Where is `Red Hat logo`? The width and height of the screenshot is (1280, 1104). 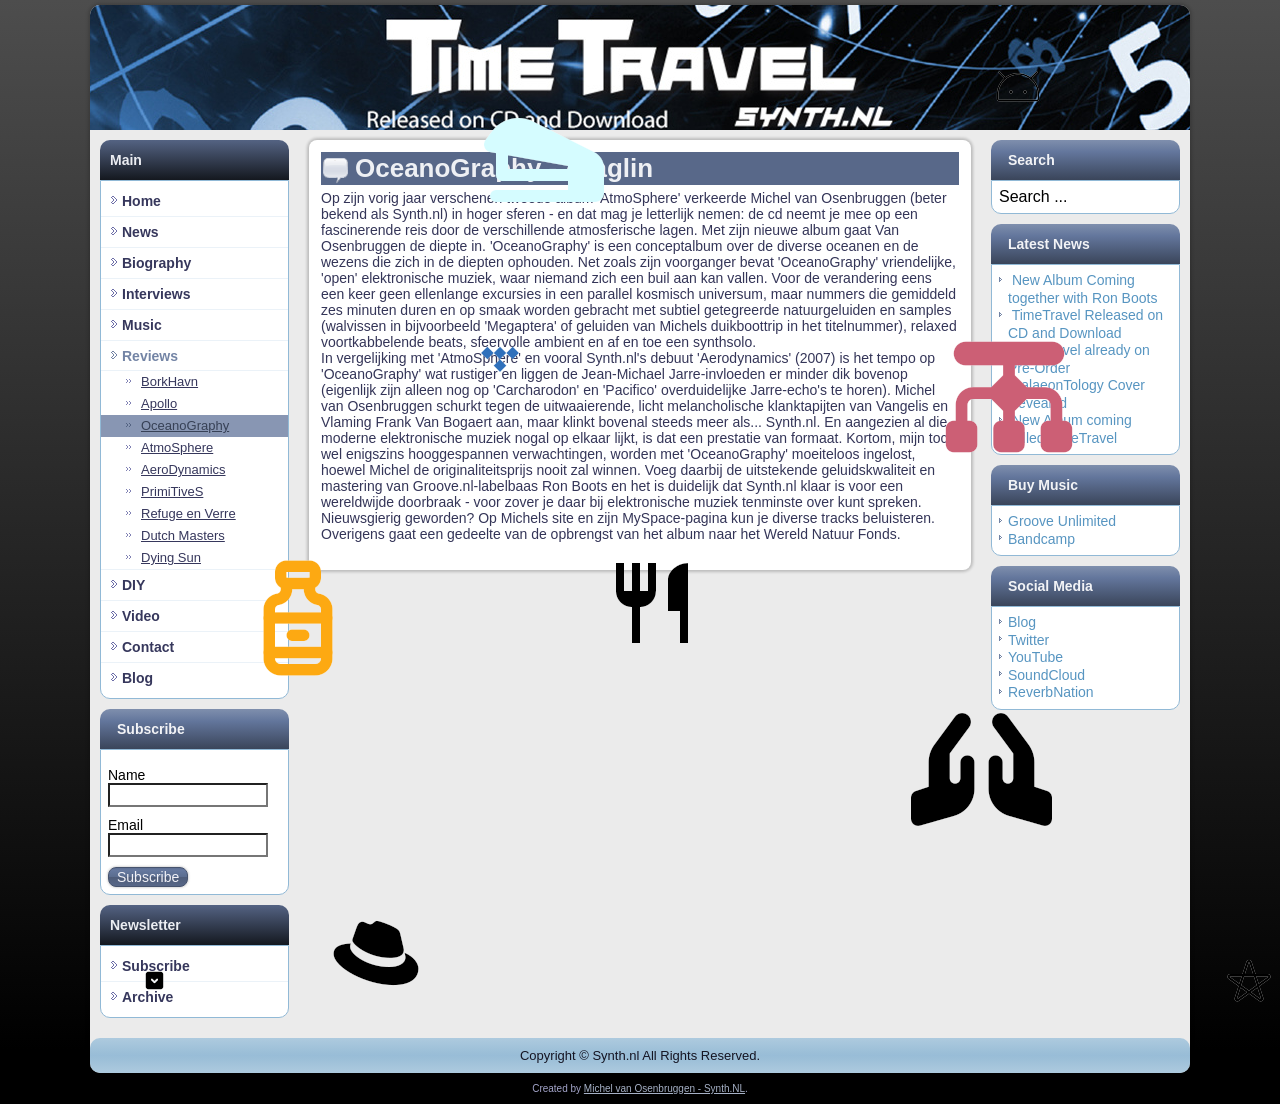
Red Hat logo is located at coordinates (376, 953).